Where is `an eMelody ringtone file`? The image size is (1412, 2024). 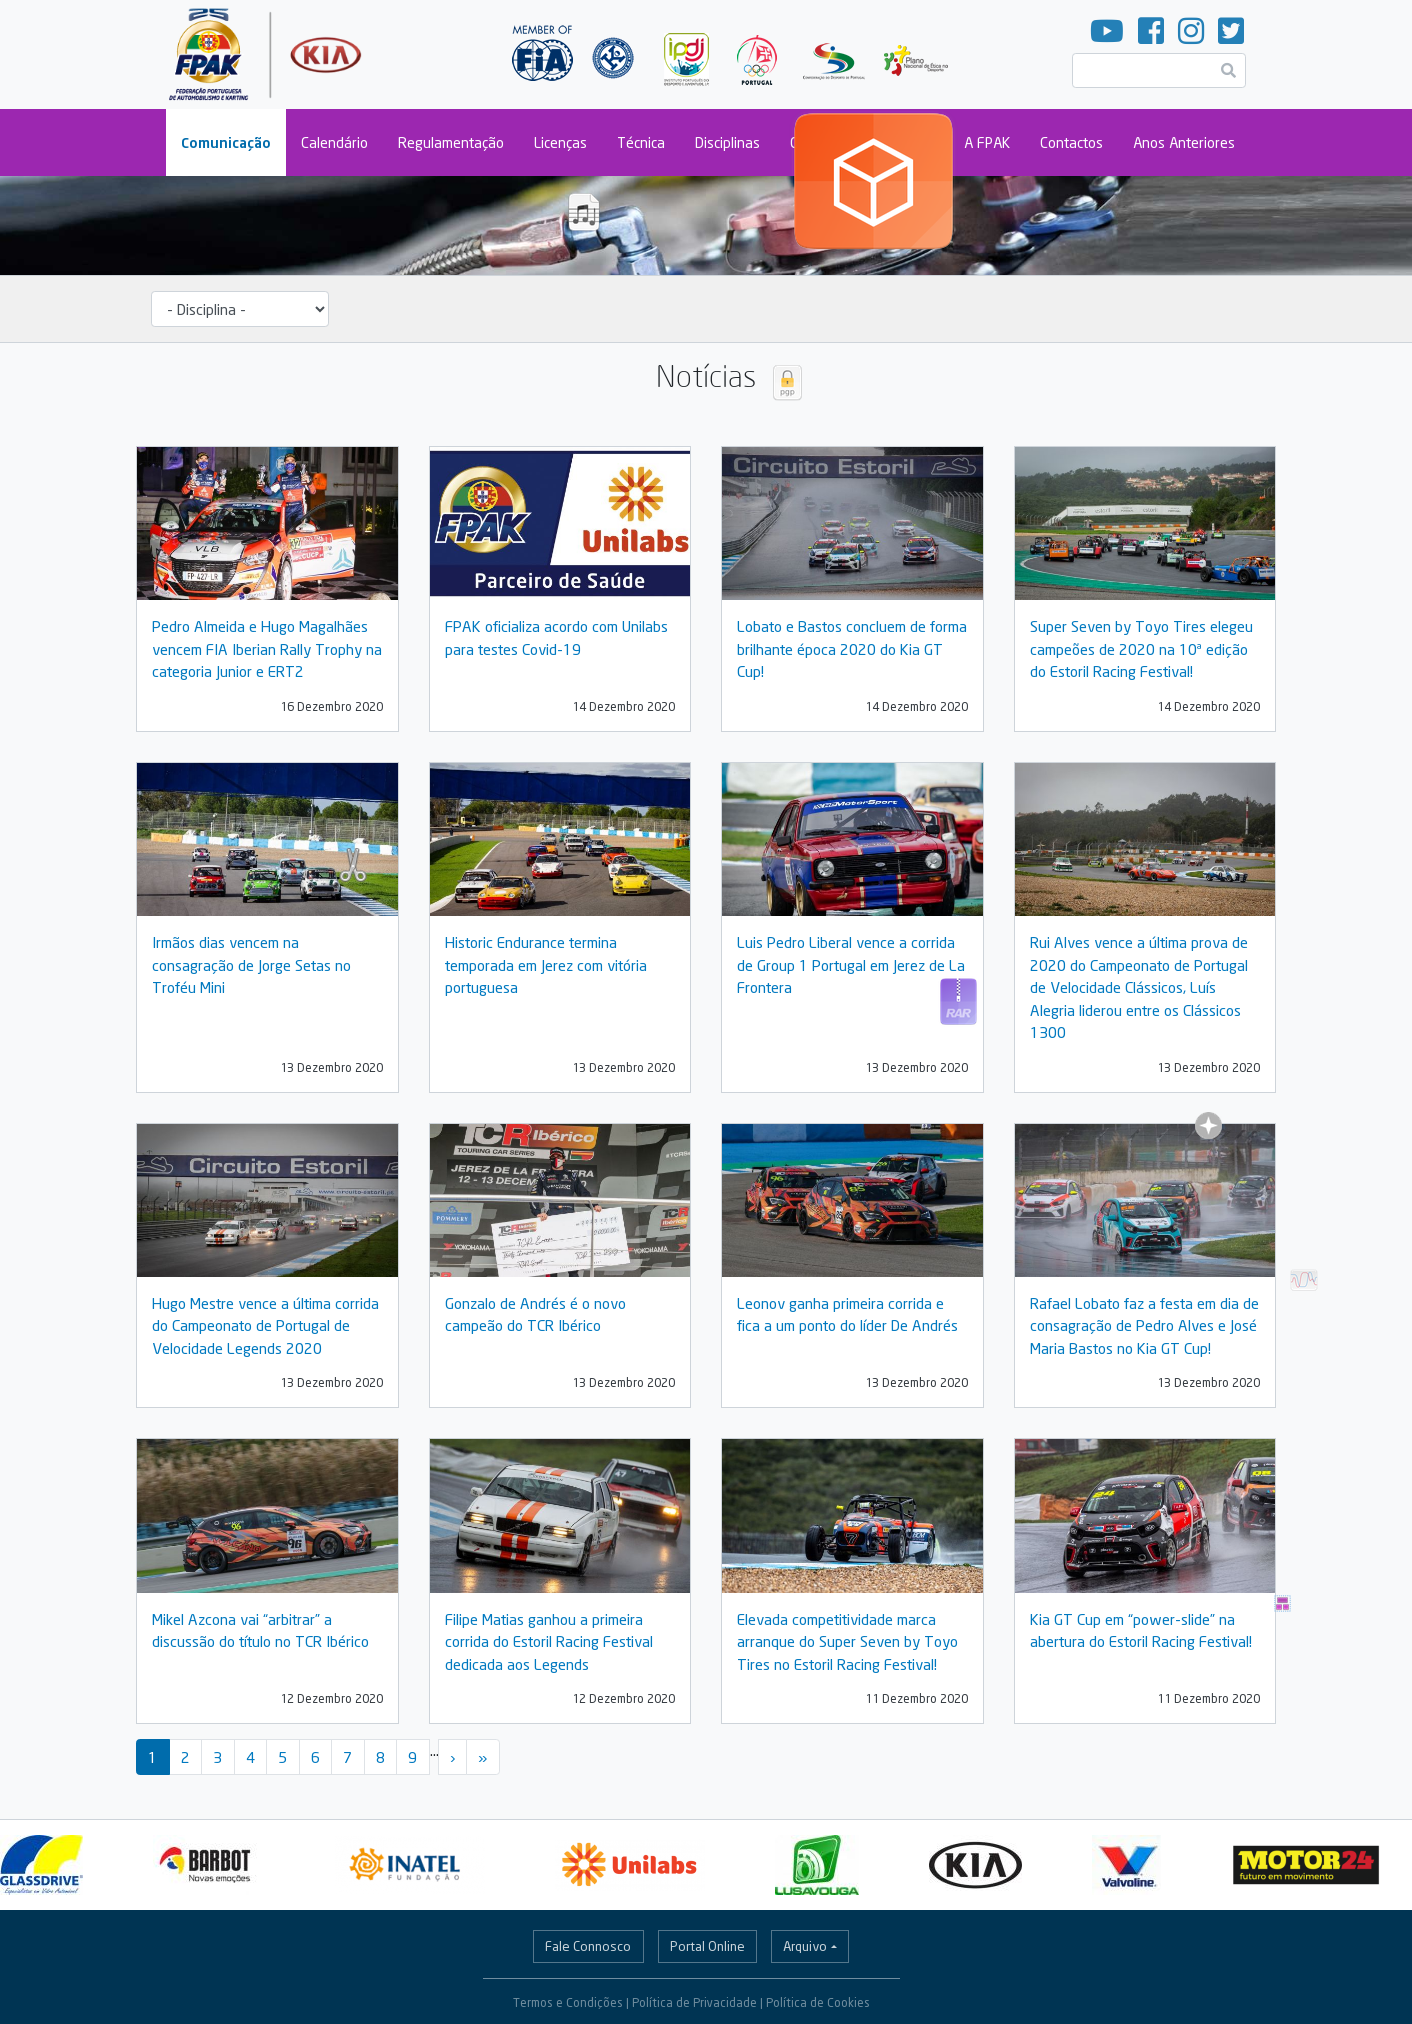 an eMelody ringtone file is located at coordinates (584, 212).